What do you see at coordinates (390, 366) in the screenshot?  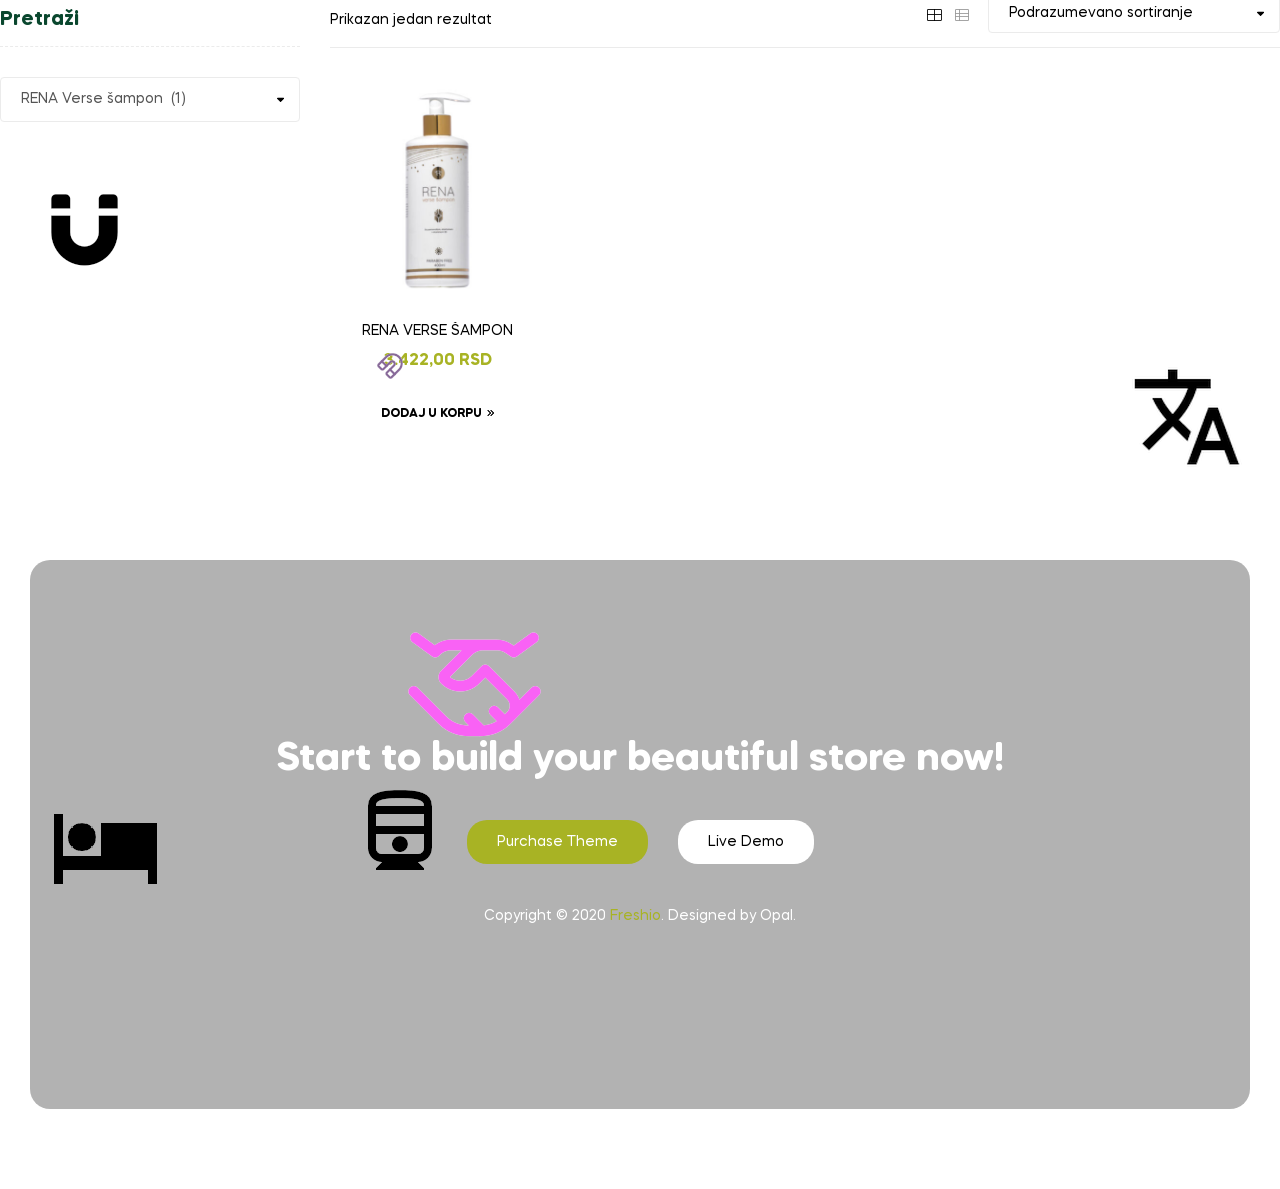 I see `activate magnetic snap or alignment tool` at bounding box center [390, 366].